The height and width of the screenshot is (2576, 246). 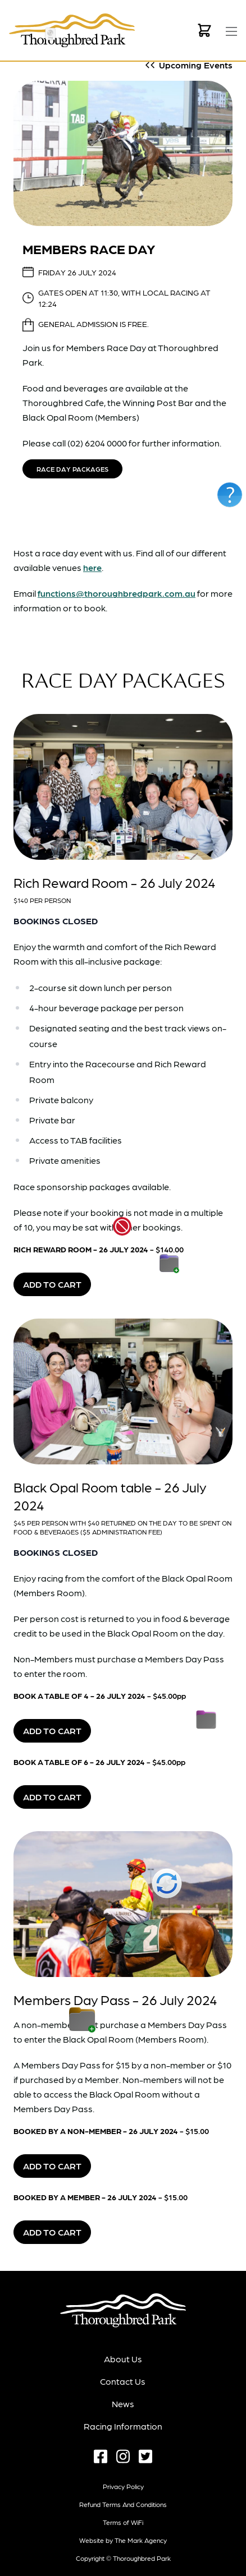 What do you see at coordinates (230, 495) in the screenshot?
I see `access help or frequently asked questions` at bounding box center [230, 495].